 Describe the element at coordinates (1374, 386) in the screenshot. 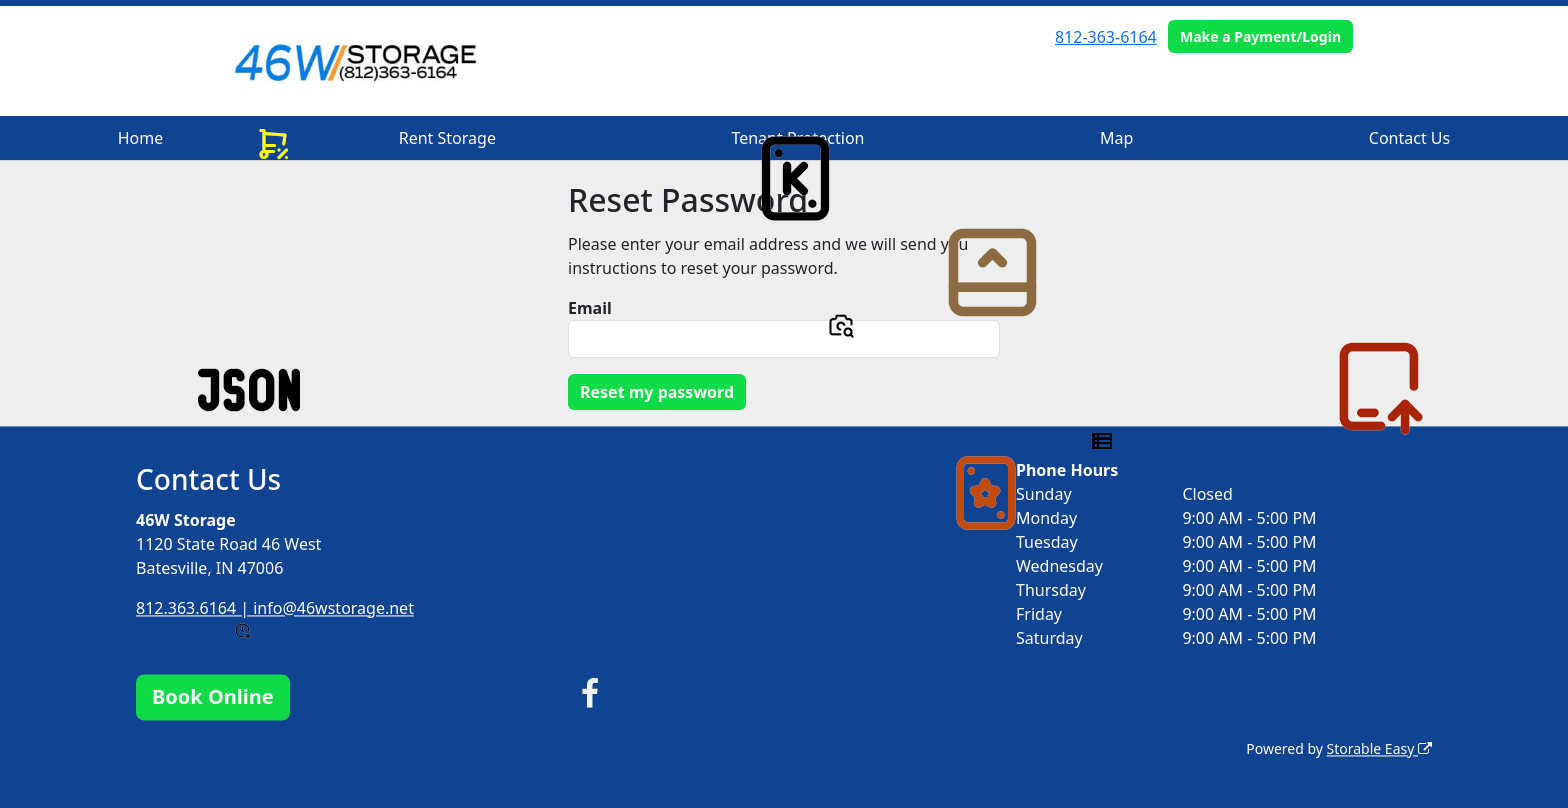

I see `upload content to tablet device` at that location.